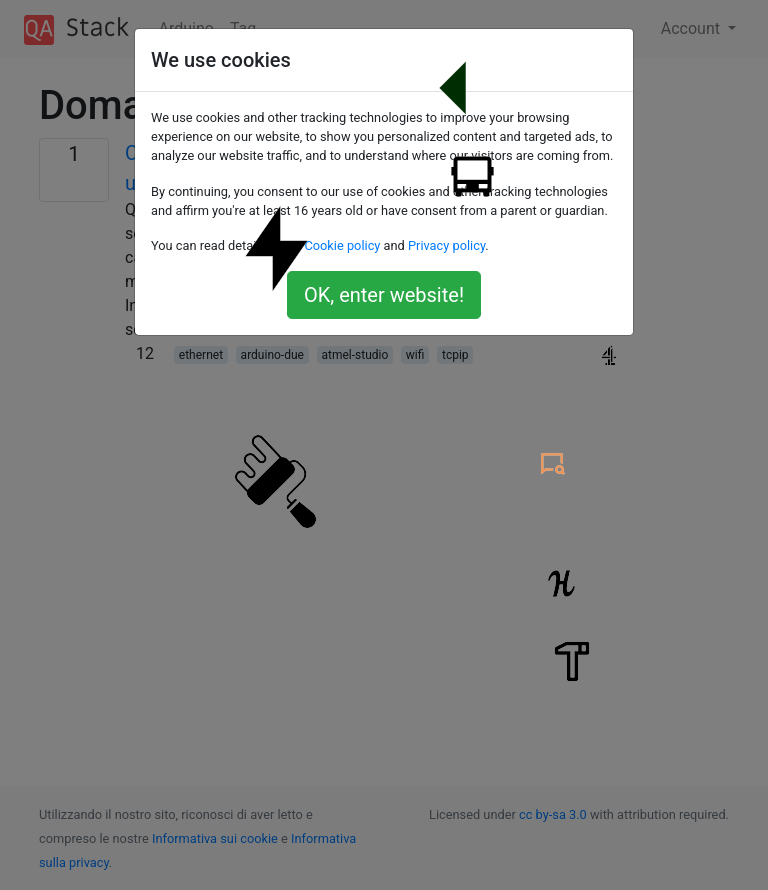 This screenshot has height=890, width=768. Describe the element at coordinates (457, 88) in the screenshot. I see `go back to the previous screen` at that location.